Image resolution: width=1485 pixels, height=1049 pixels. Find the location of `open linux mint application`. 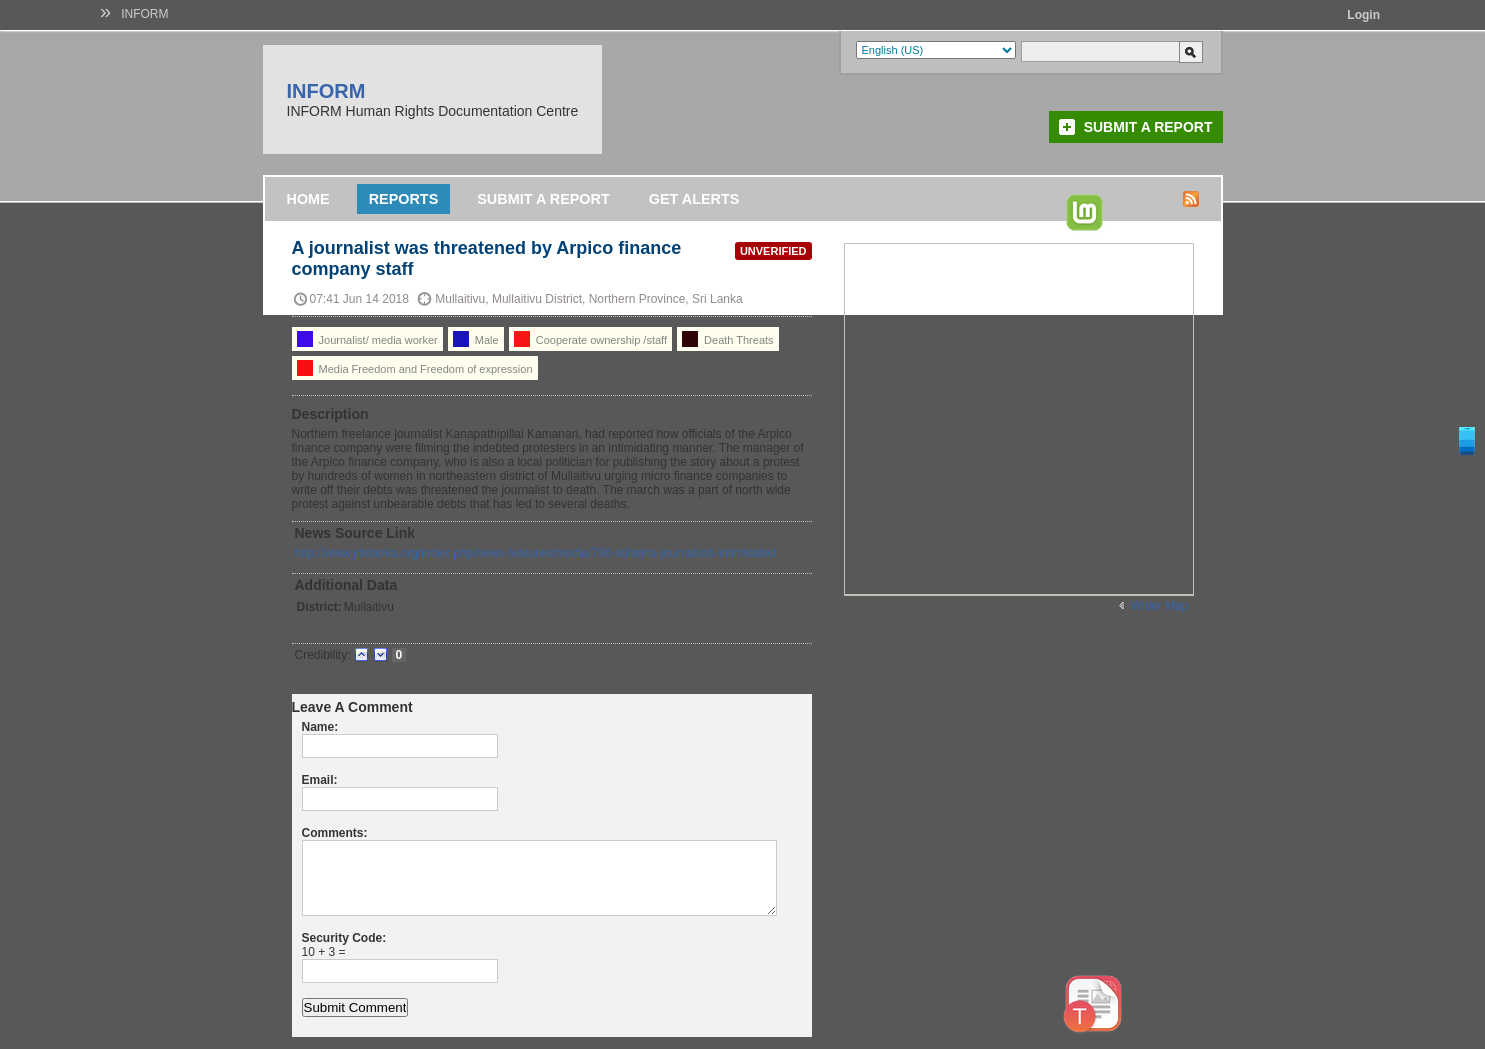

open linux mint application is located at coordinates (1084, 212).